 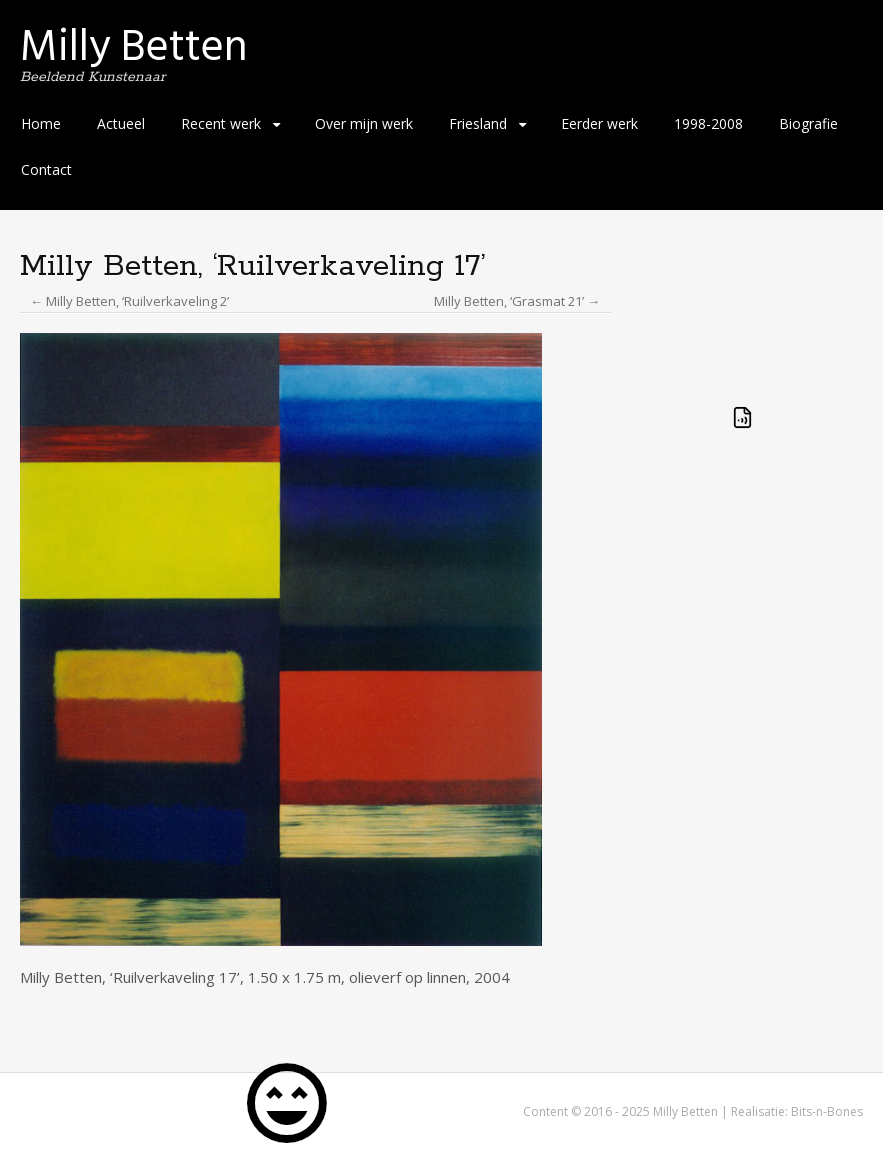 I want to click on rate your experience as very satisfied, so click(x=287, y=1103).